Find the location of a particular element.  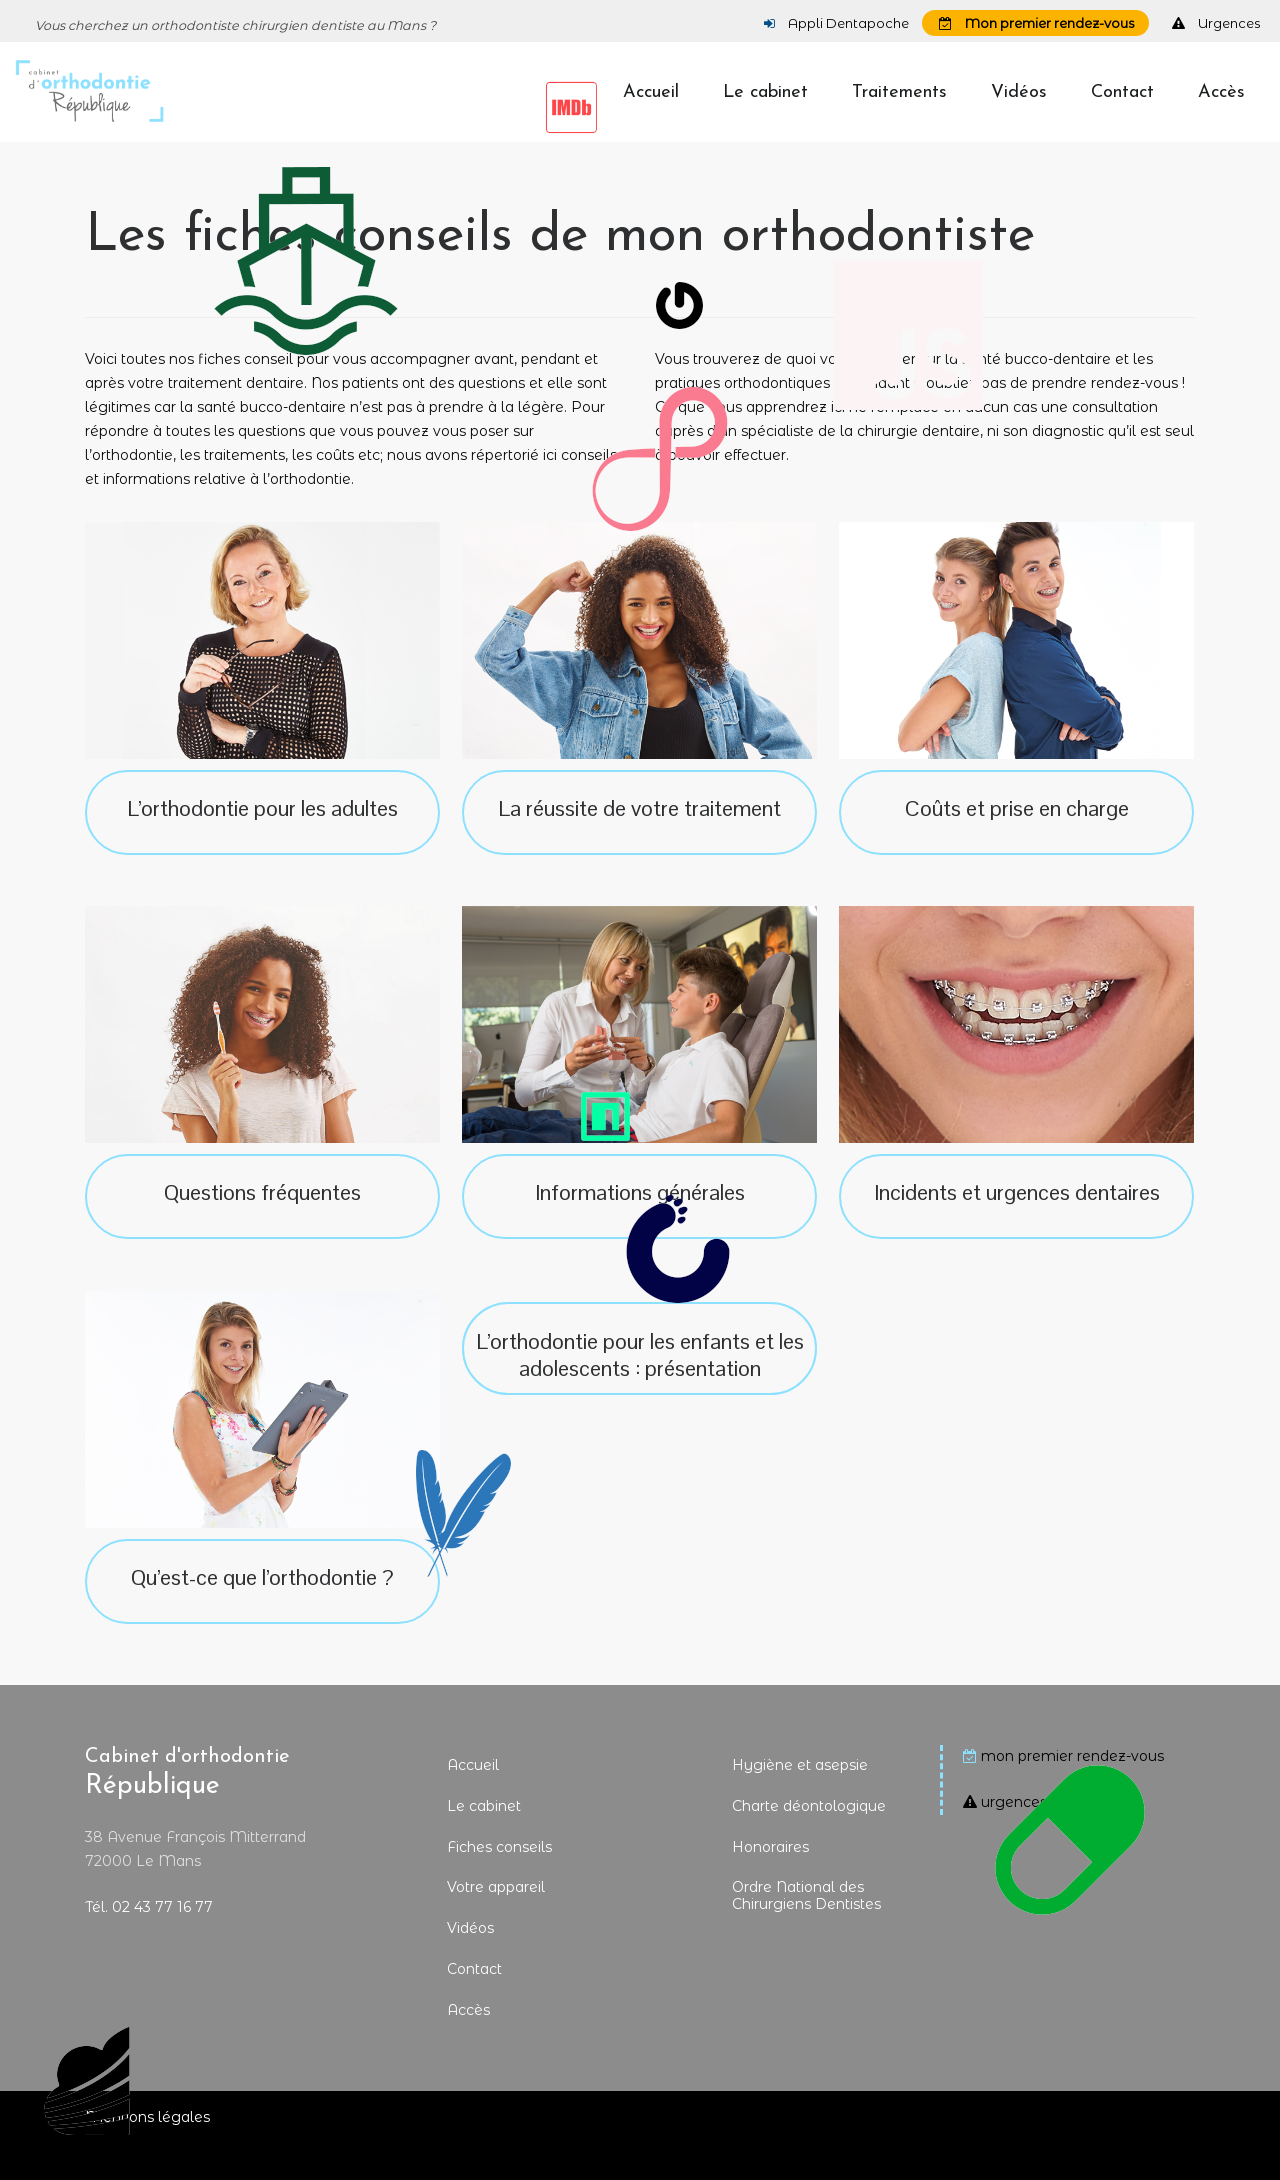

JavaScript programming language logo is located at coordinates (908, 335).